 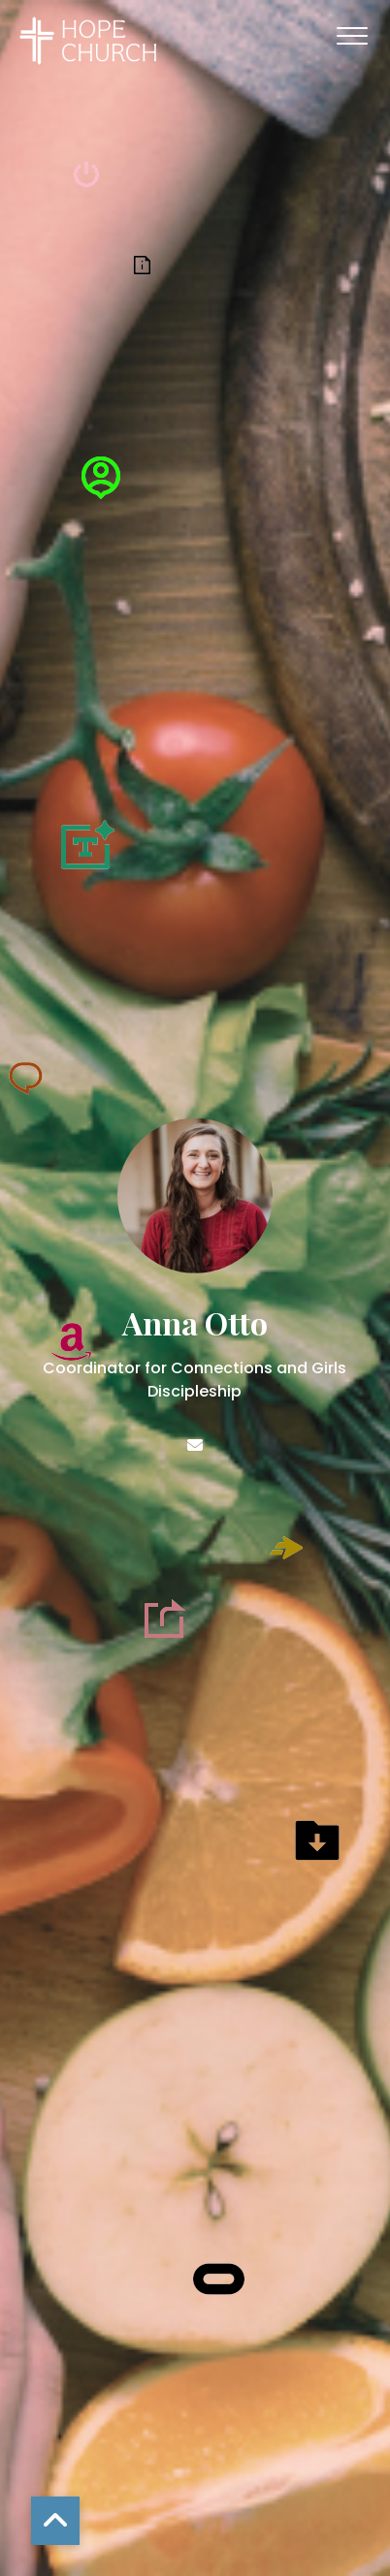 What do you see at coordinates (142, 265) in the screenshot?
I see `view file details or properties` at bounding box center [142, 265].